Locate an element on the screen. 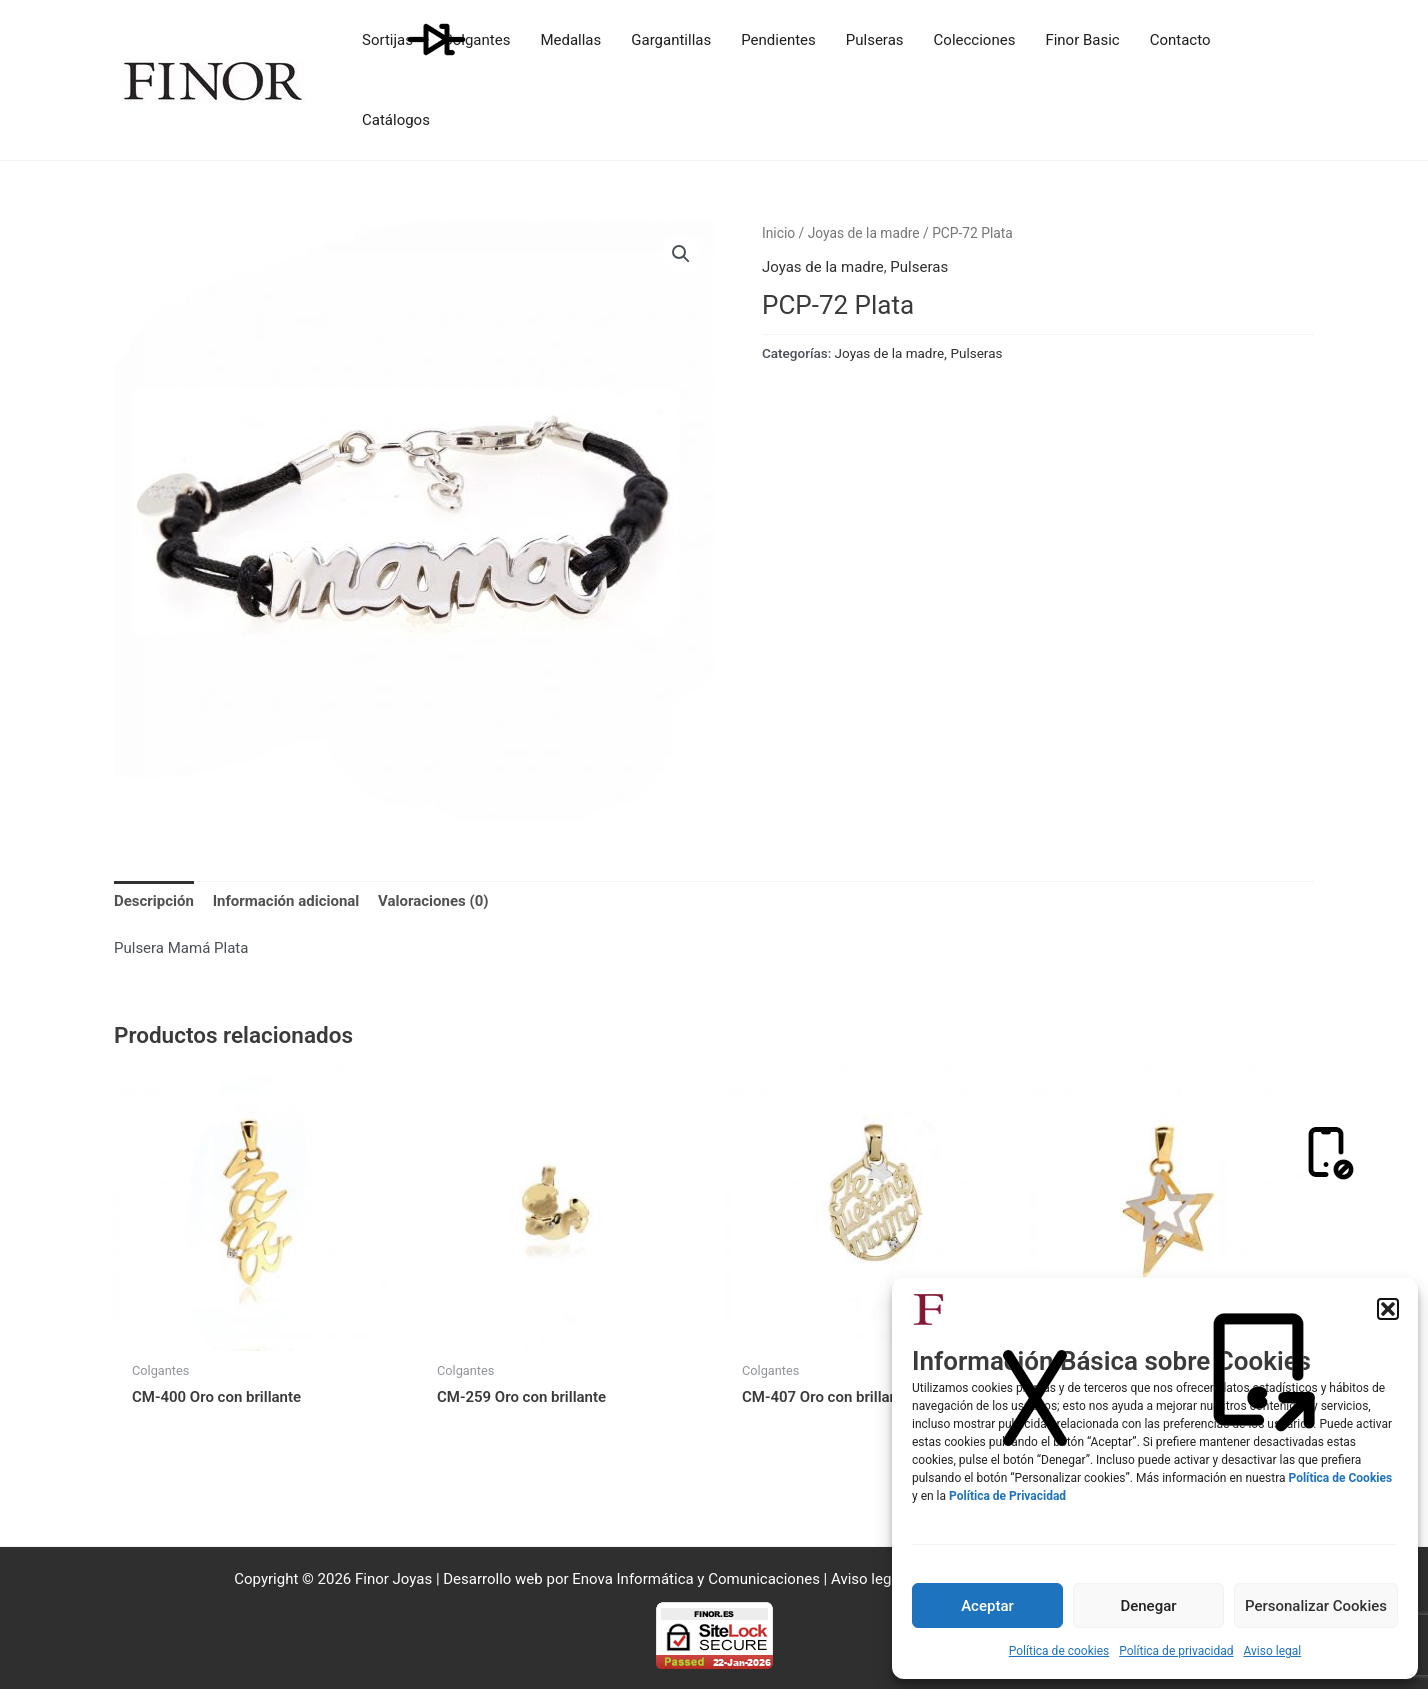  cancel mobile device connection is located at coordinates (1326, 1152).